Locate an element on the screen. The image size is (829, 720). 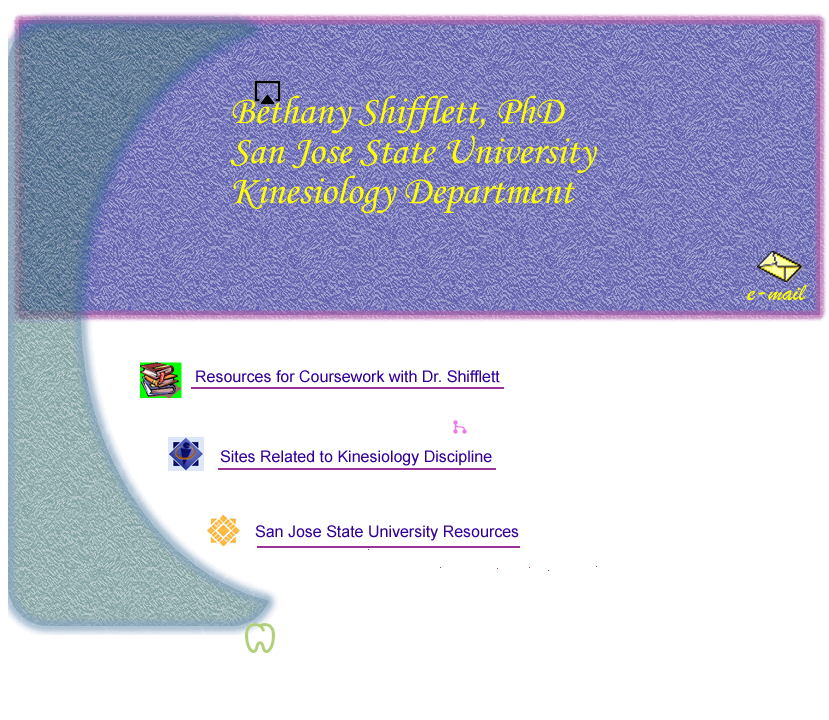
access dental health or dentist services is located at coordinates (260, 638).